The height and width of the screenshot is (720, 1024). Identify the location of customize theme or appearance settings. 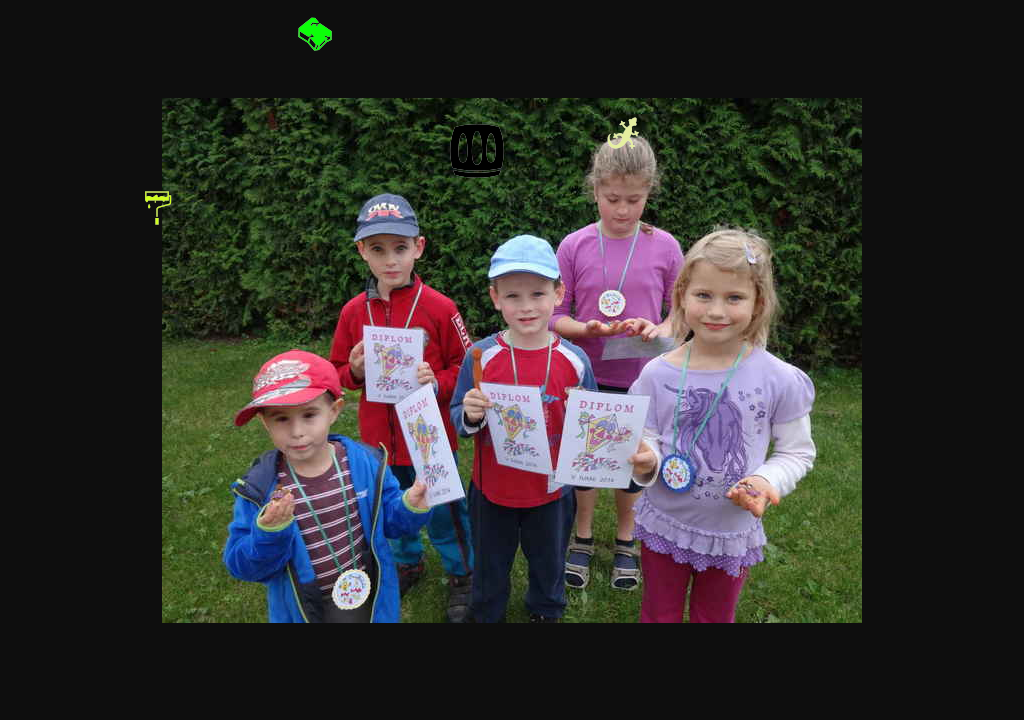
(157, 208).